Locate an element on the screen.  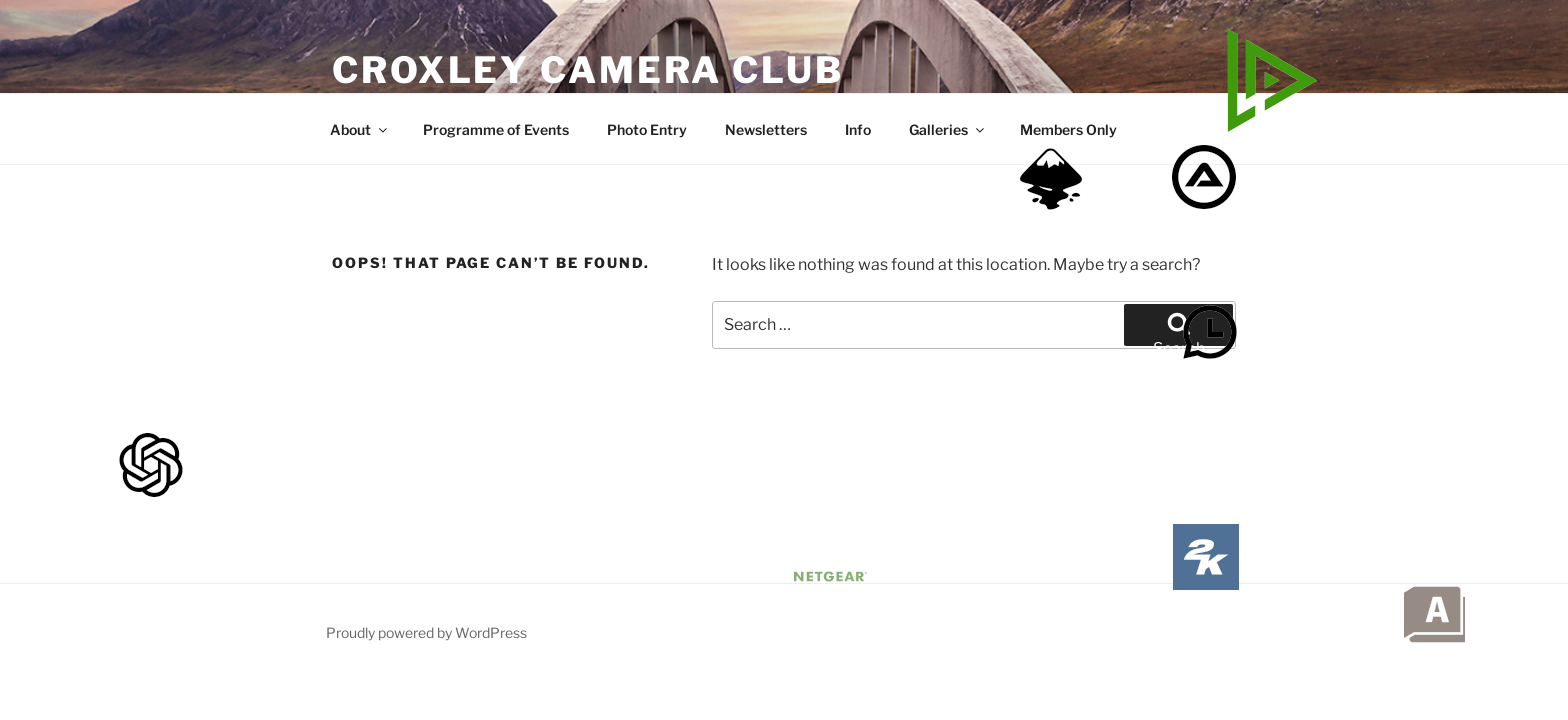
view chat history is located at coordinates (1210, 332).